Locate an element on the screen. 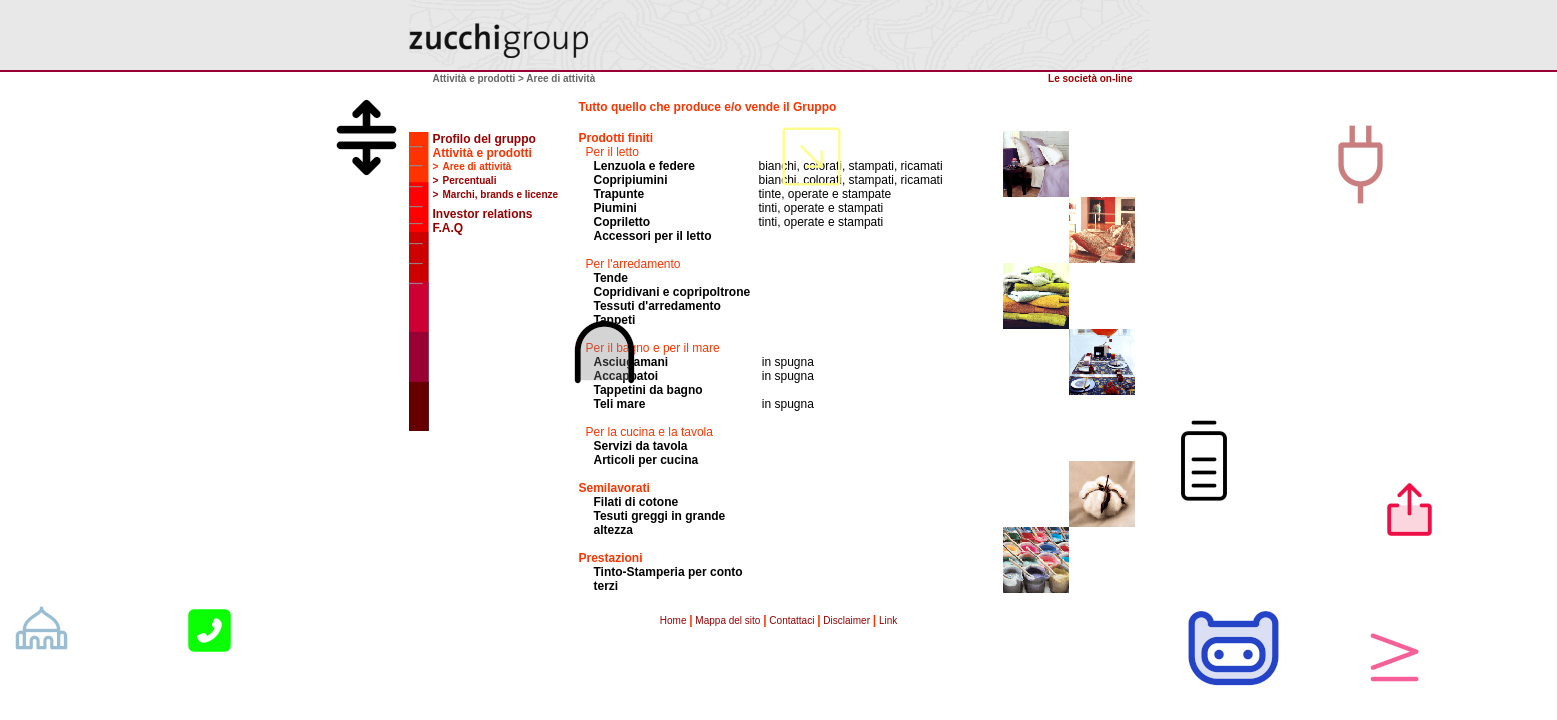  find nearby mosques is located at coordinates (41, 630).